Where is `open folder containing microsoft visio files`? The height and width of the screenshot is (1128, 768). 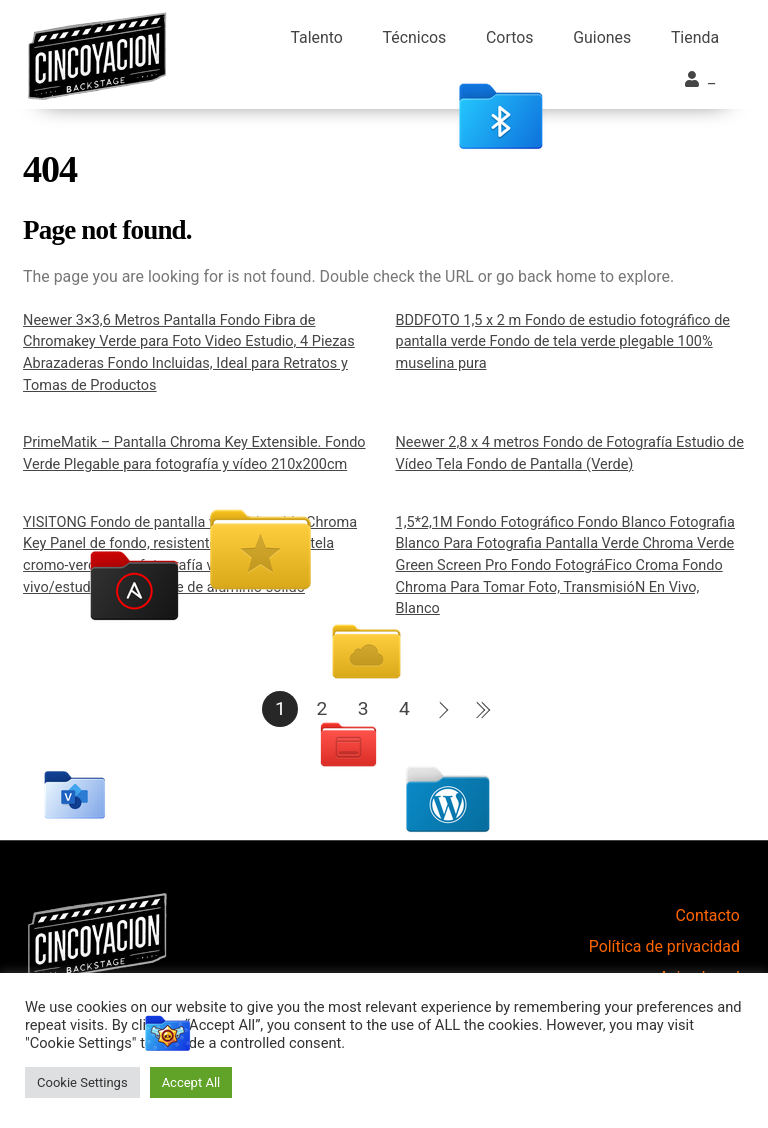
open folder containing microsoft visio files is located at coordinates (74, 796).